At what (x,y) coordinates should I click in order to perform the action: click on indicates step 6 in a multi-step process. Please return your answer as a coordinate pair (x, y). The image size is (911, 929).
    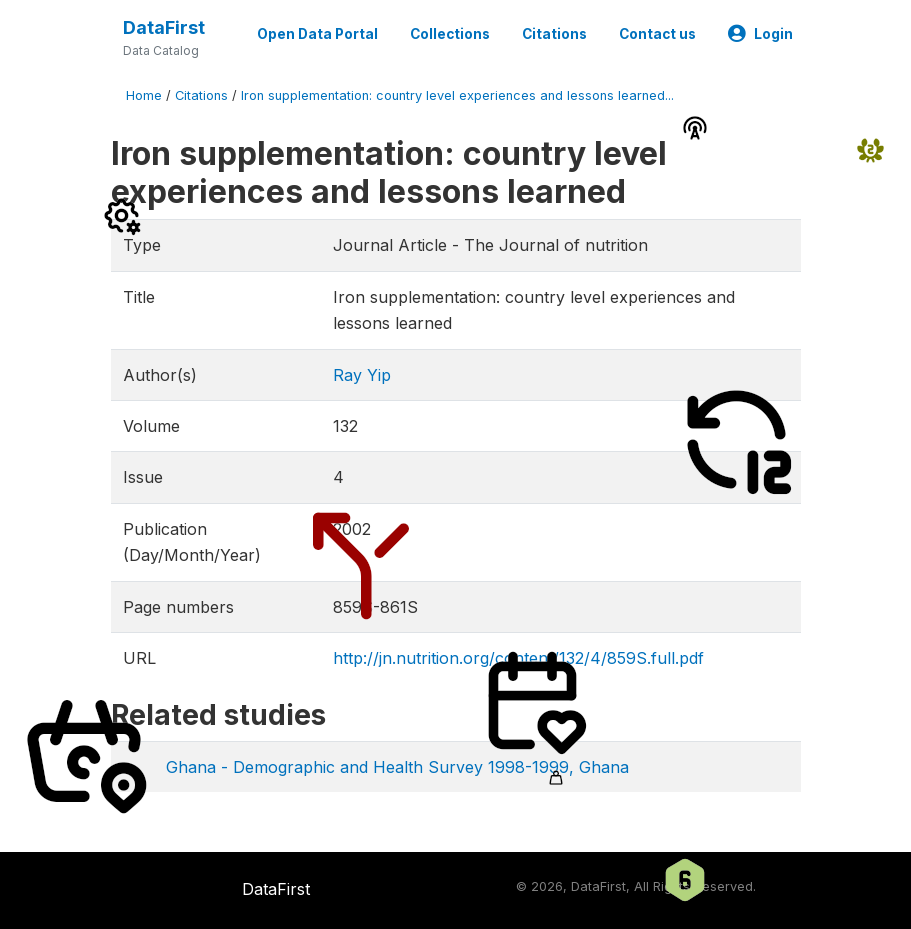
    Looking at the image, I should click on (685, 880).